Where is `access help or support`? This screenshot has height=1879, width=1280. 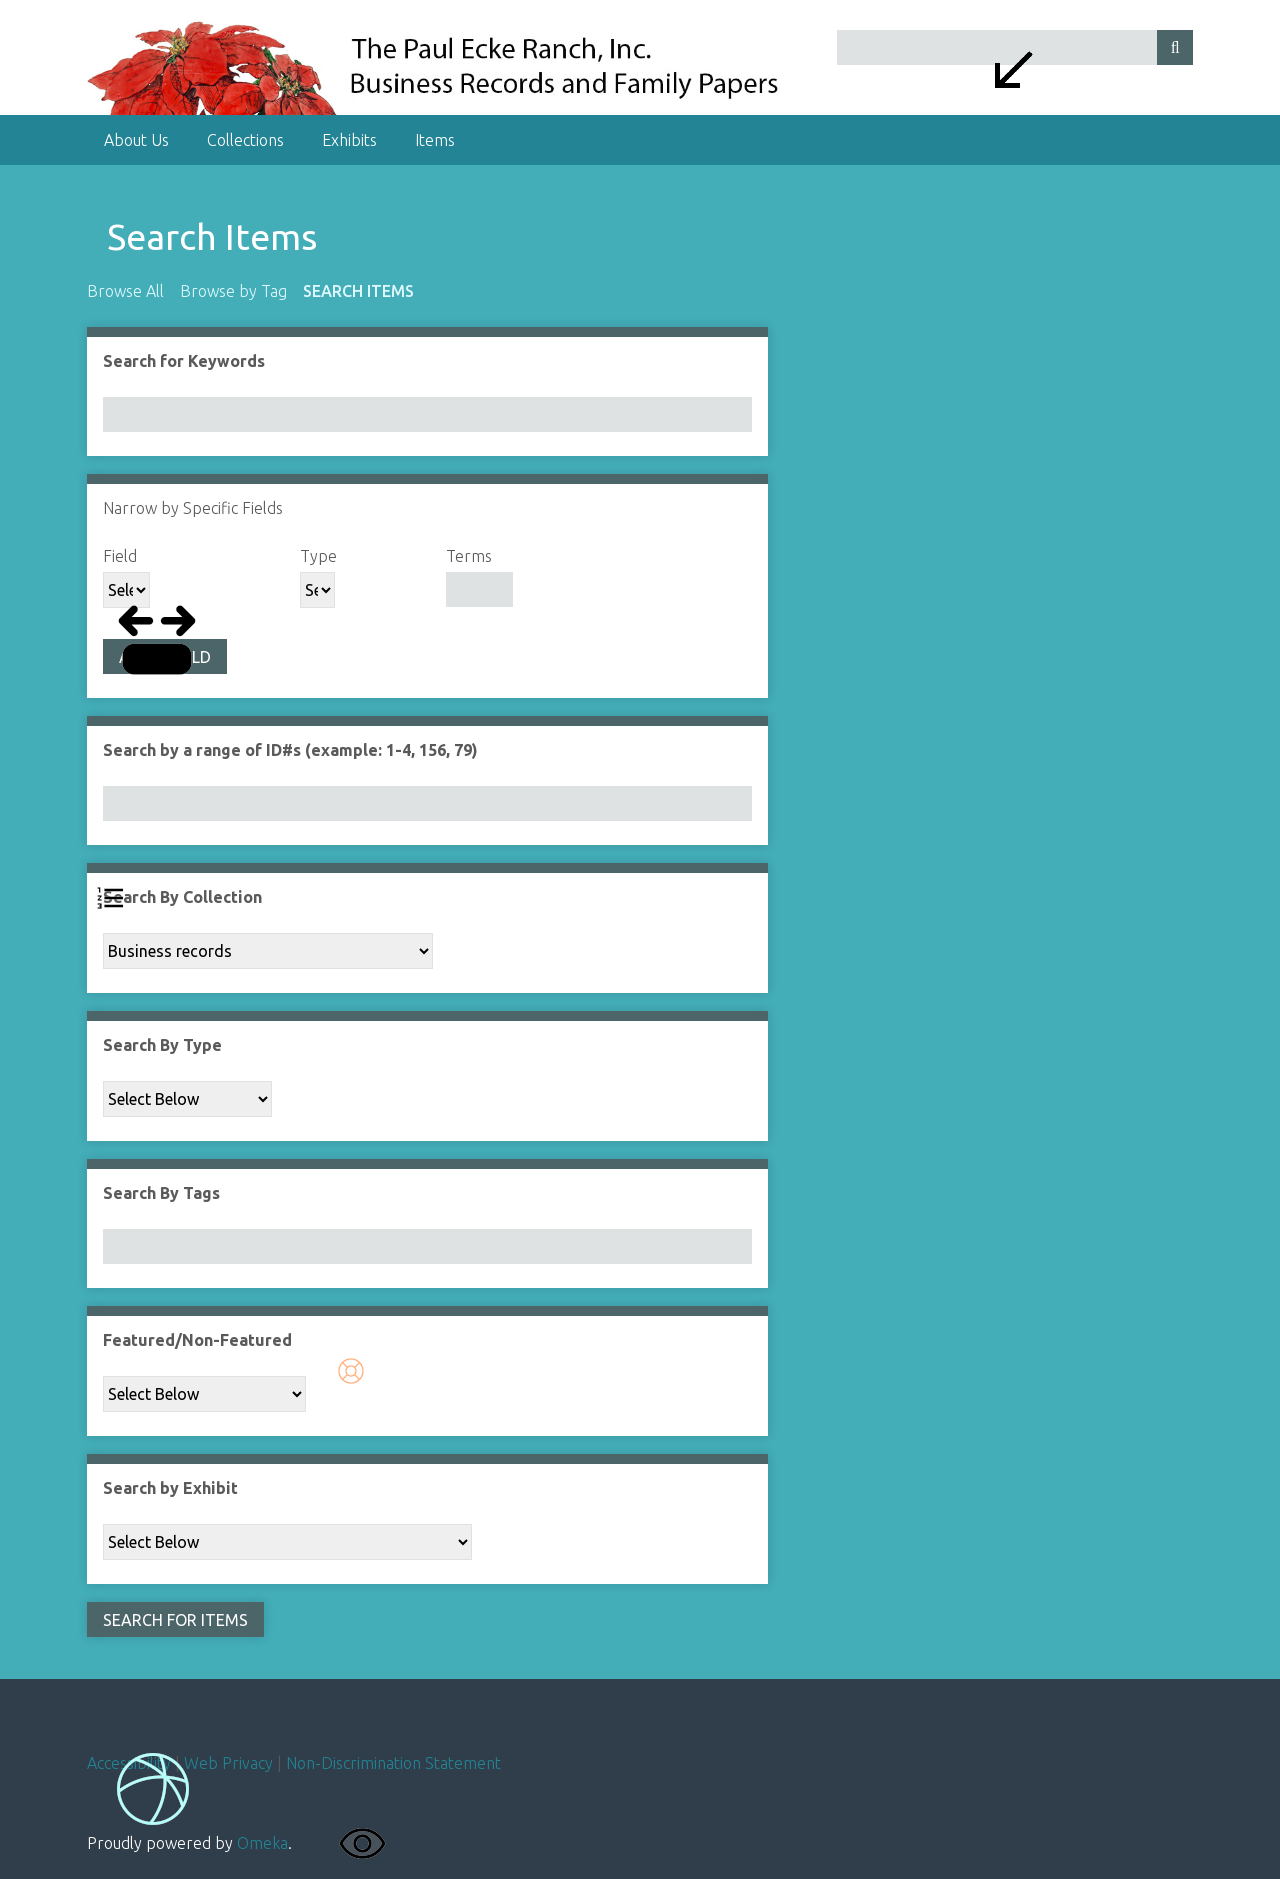
access help or support is located at coordinates (351, 1371).